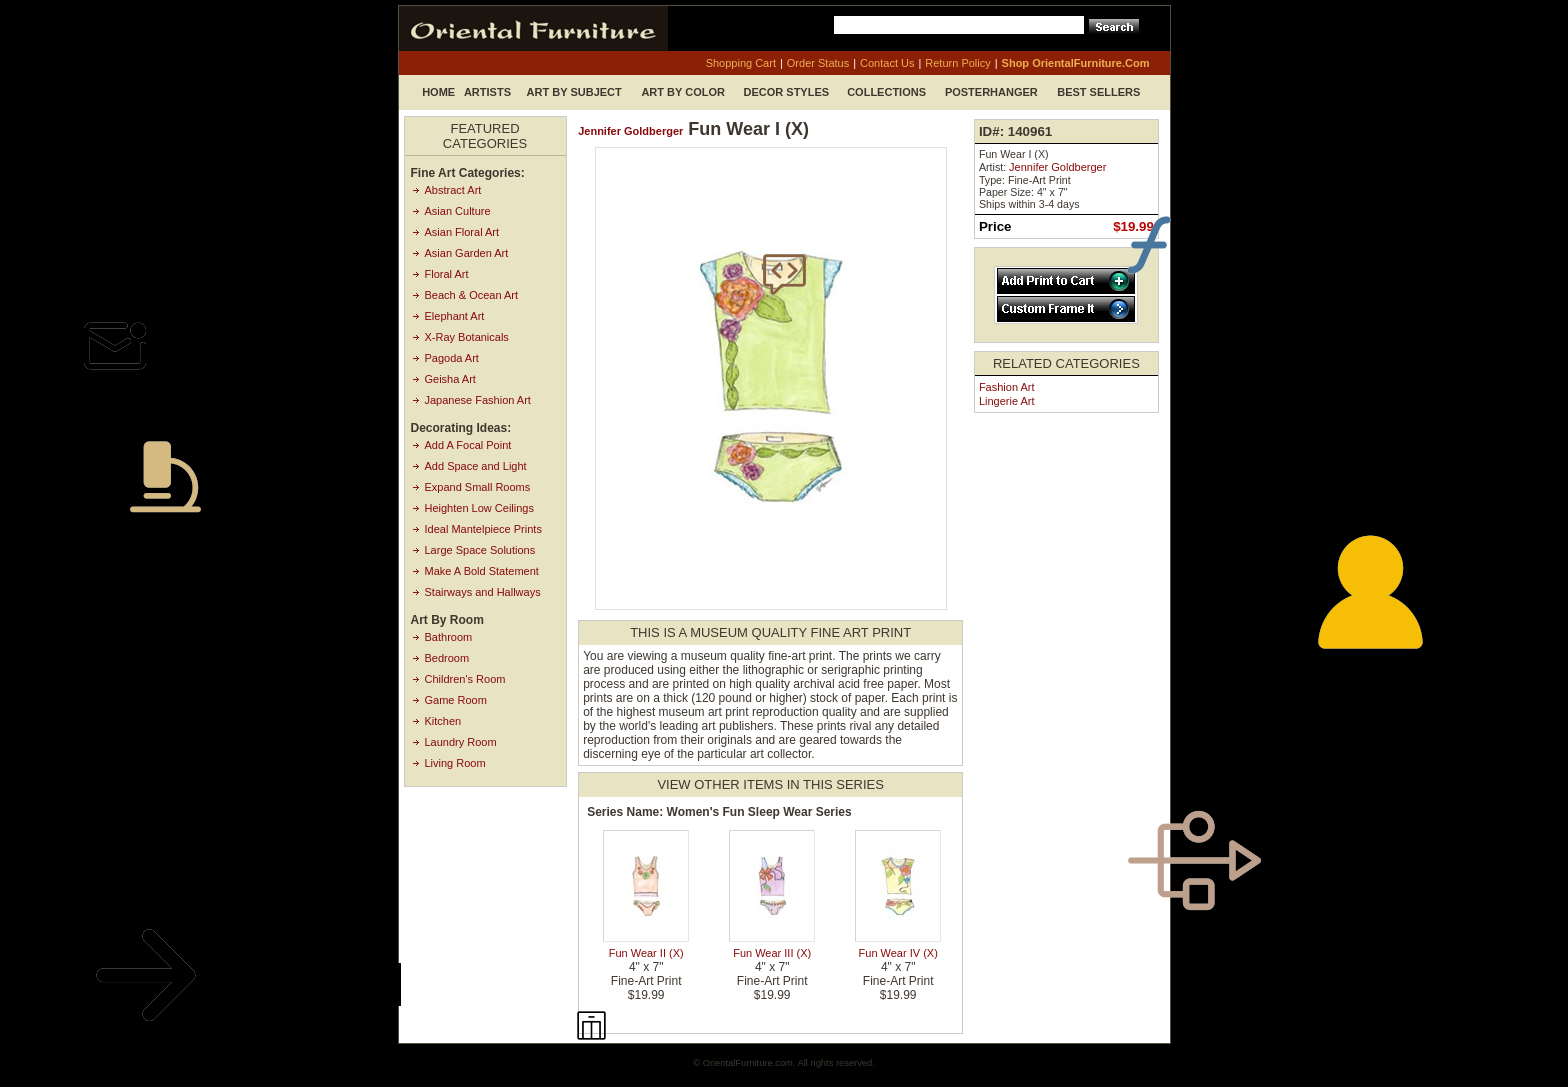 The image size is (1568, 1087). I want to click on indicates unread messages or notifications, so click(115, 346).